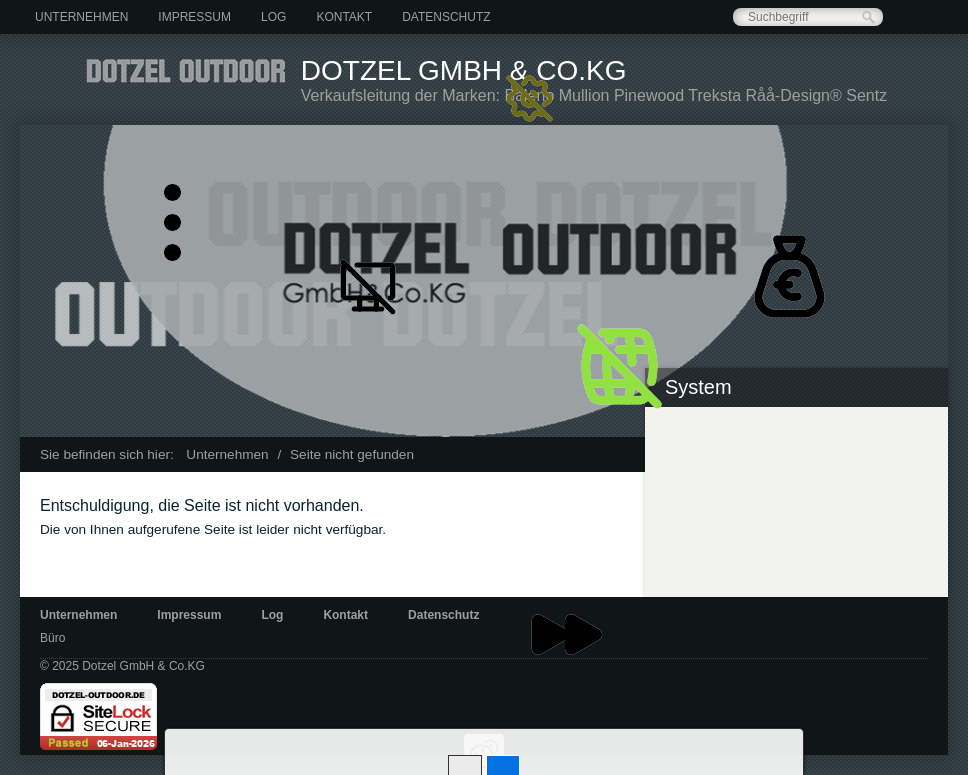  What do you see at coordinates (368, 287) in the screenshot?
I see `desktop display is unavailable or disconnected` at bounding box center [368, 287].